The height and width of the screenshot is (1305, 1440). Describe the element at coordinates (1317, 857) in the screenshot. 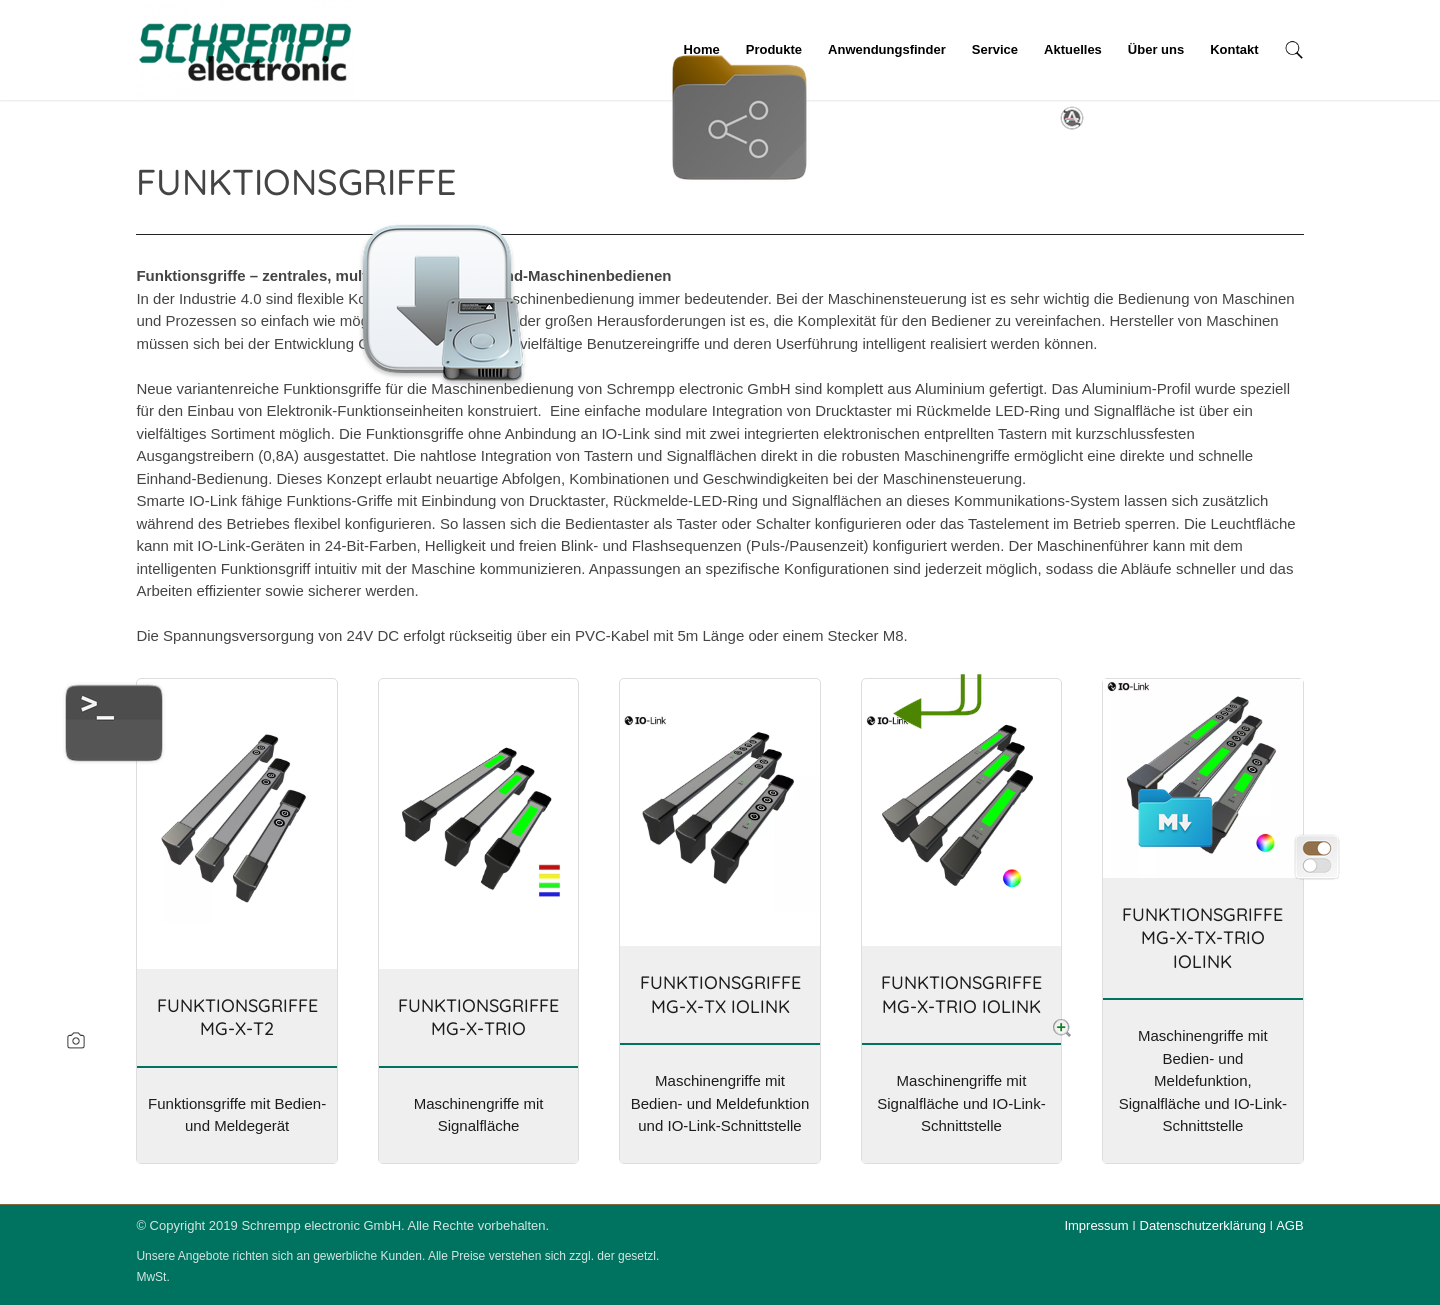

I see `open system settings or preferences` at that location.